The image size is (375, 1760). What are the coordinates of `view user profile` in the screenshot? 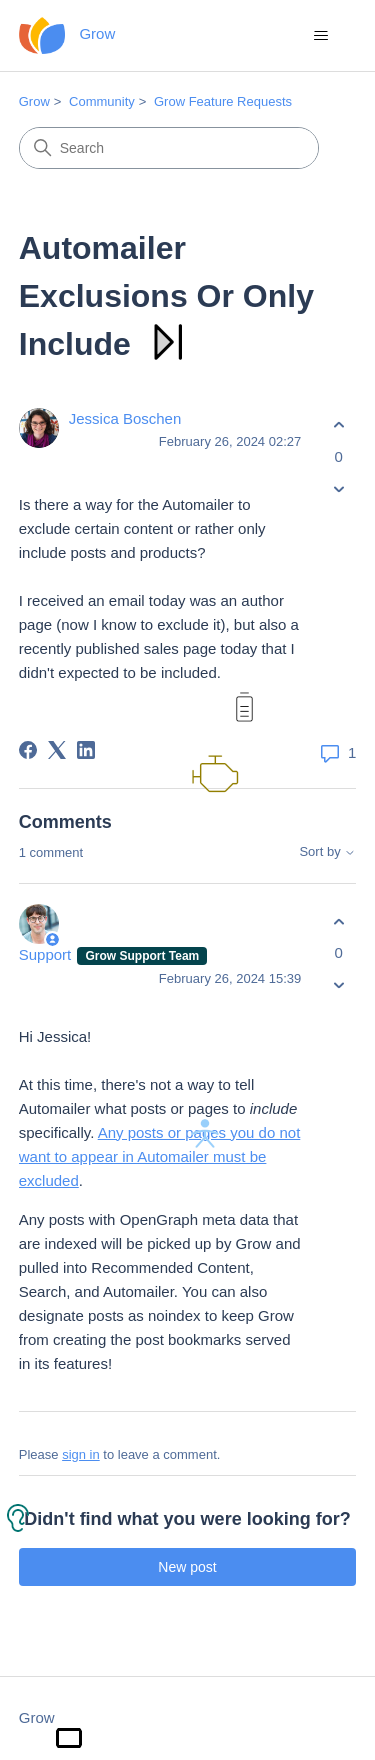 It's located at (205, 1134).